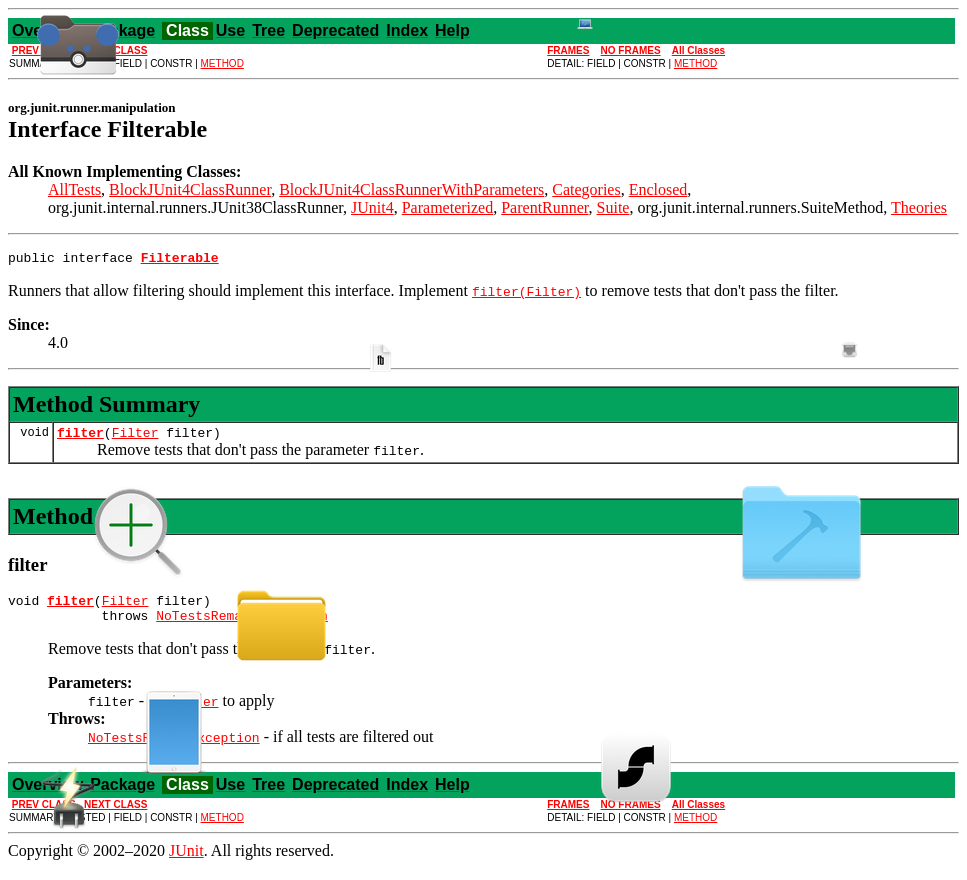 This screenshot has width=967, height=880. I want to click on open developer tools and resources folder, so click(801, 532).